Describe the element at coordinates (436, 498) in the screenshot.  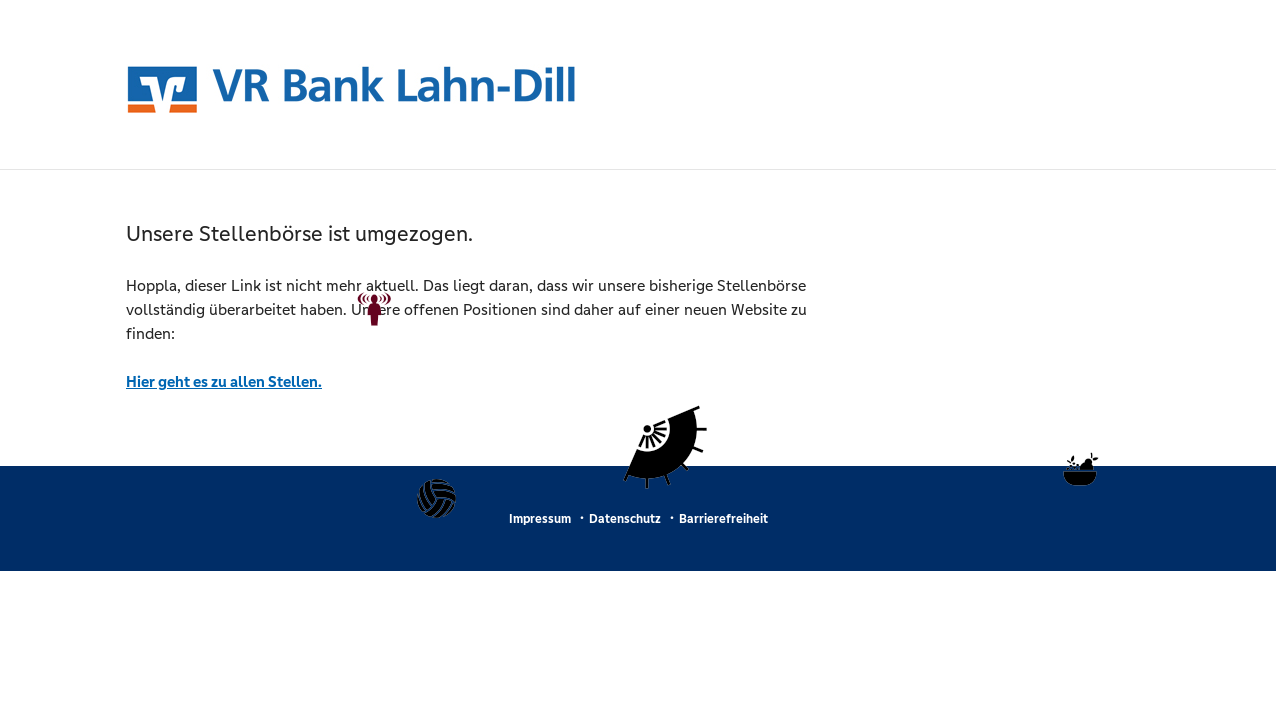
I see `access volleyball or beach sports content` at that location.